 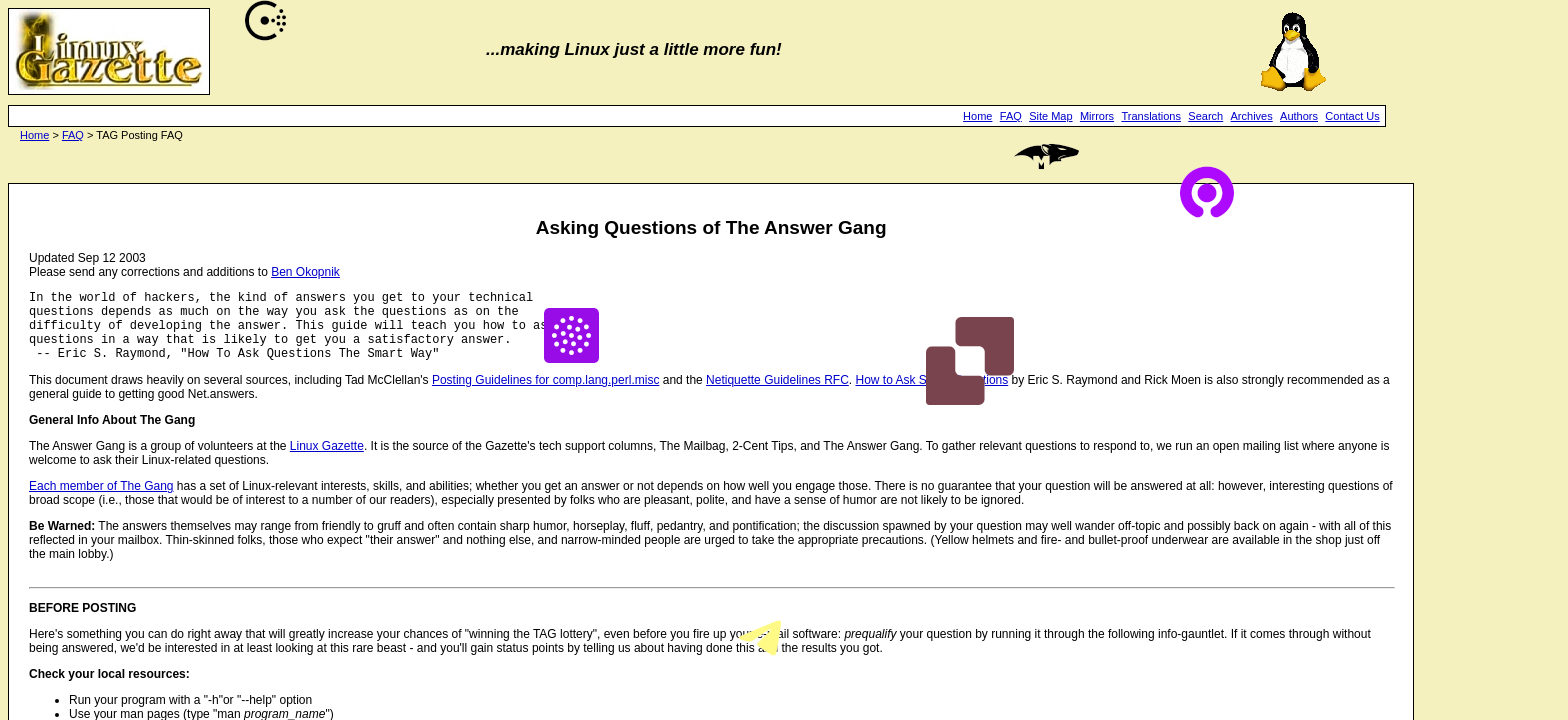 I want to click on open the Photocrowd app, so click(x=571, y=335).